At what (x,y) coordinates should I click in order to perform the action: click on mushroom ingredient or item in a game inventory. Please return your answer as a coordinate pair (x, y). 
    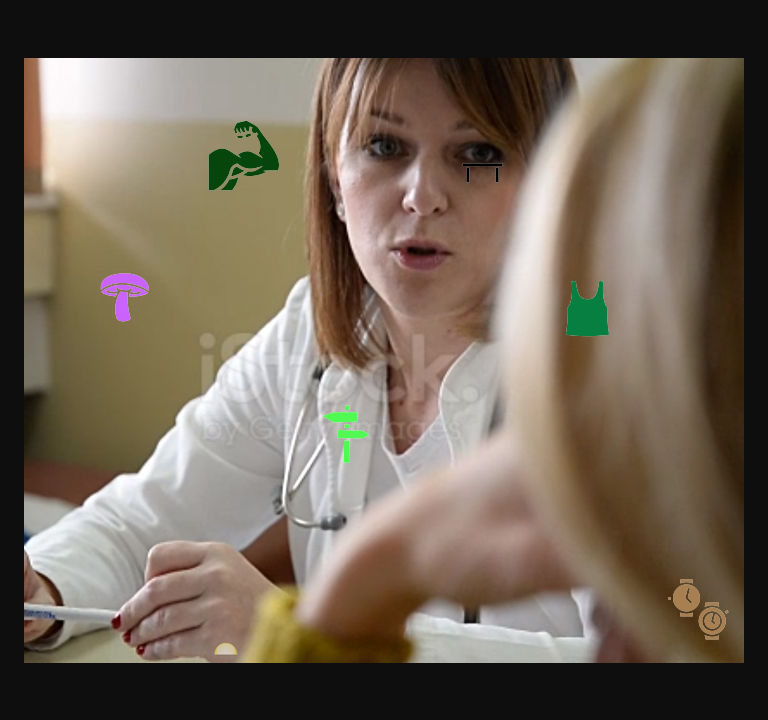
    Looking at the image, I should click on (125, 297).